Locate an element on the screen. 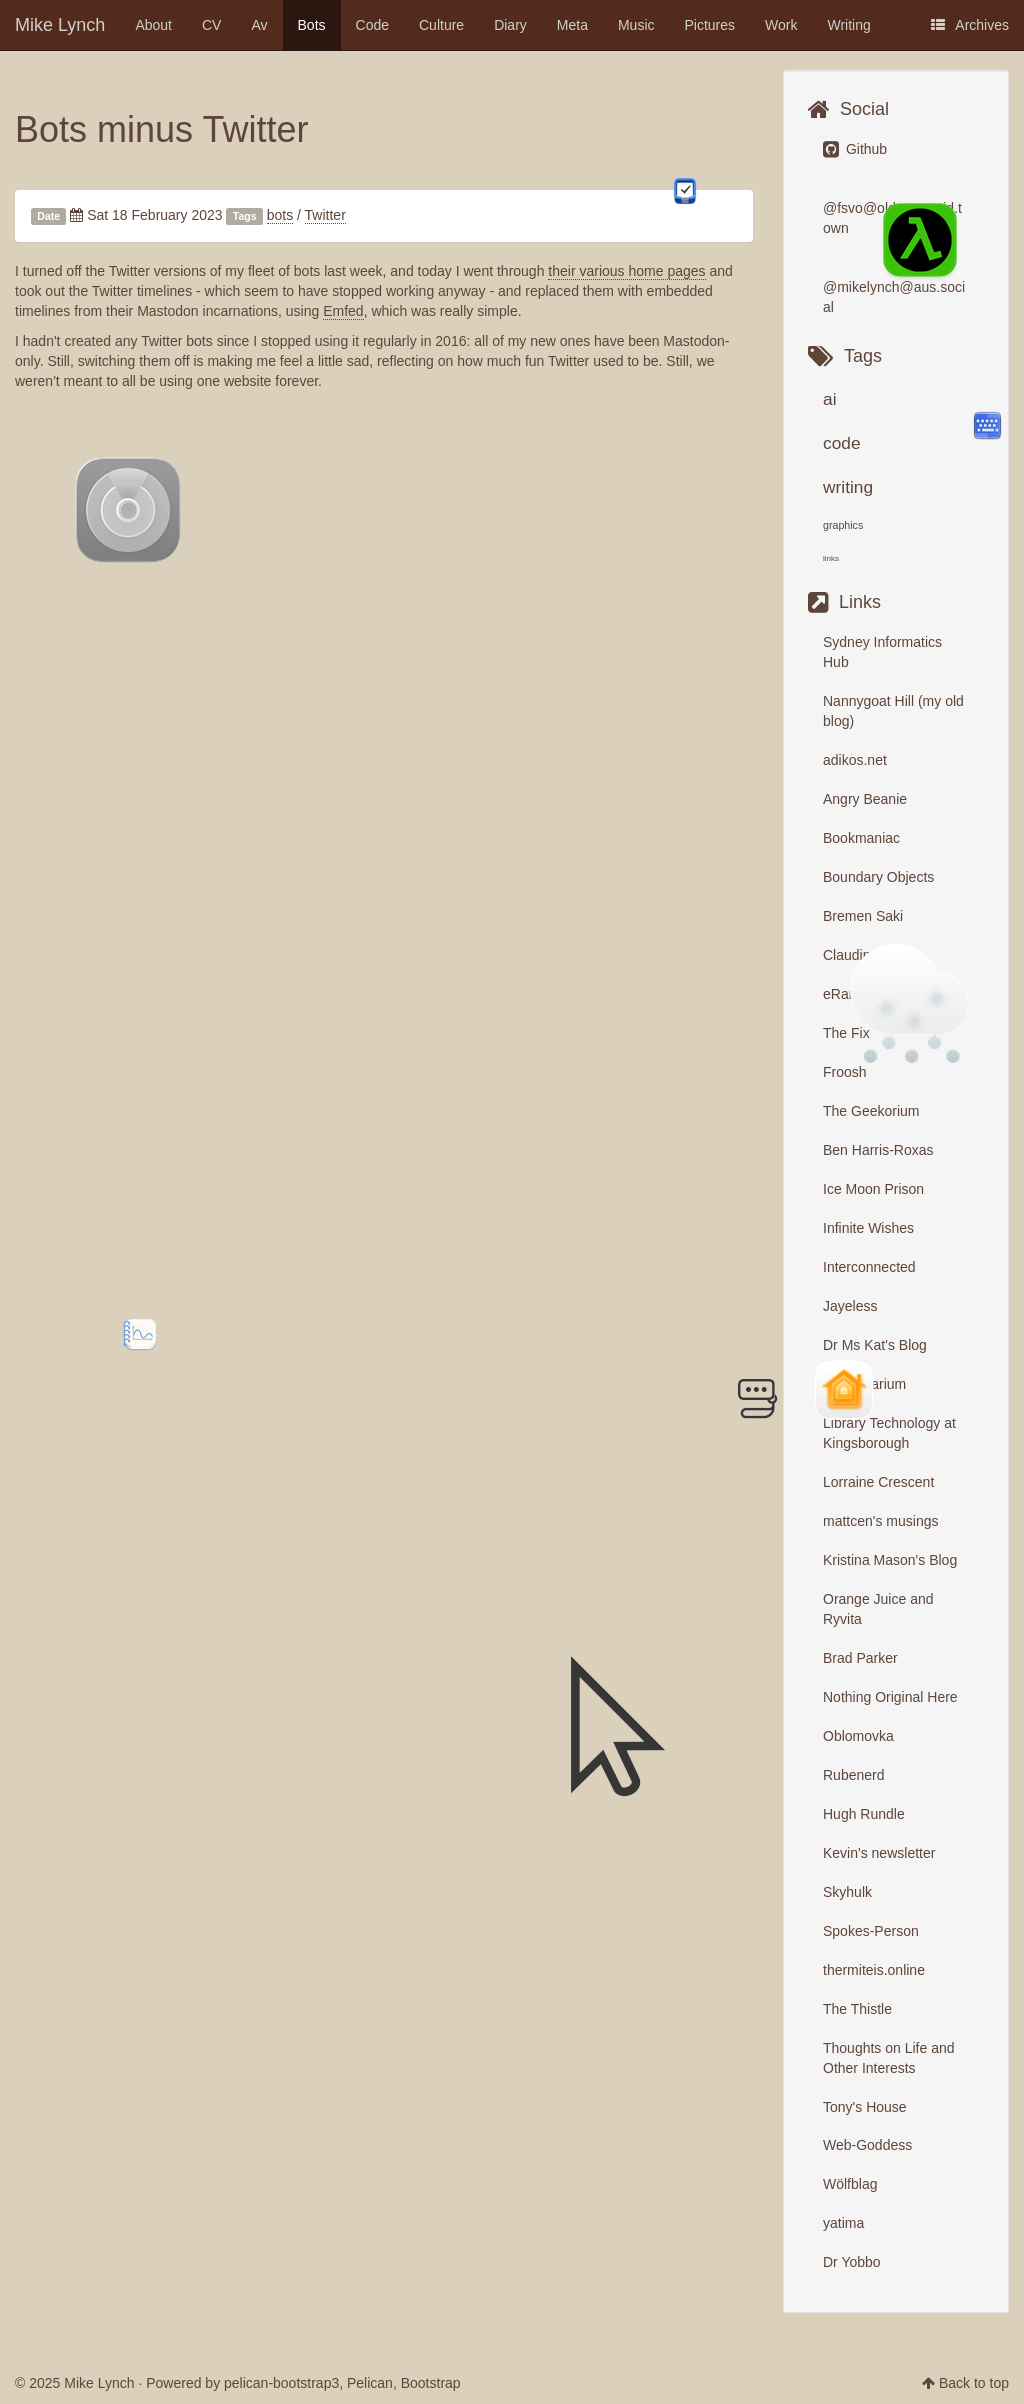  indicates snowy weather conditions is located at coordinates (909, 1003).